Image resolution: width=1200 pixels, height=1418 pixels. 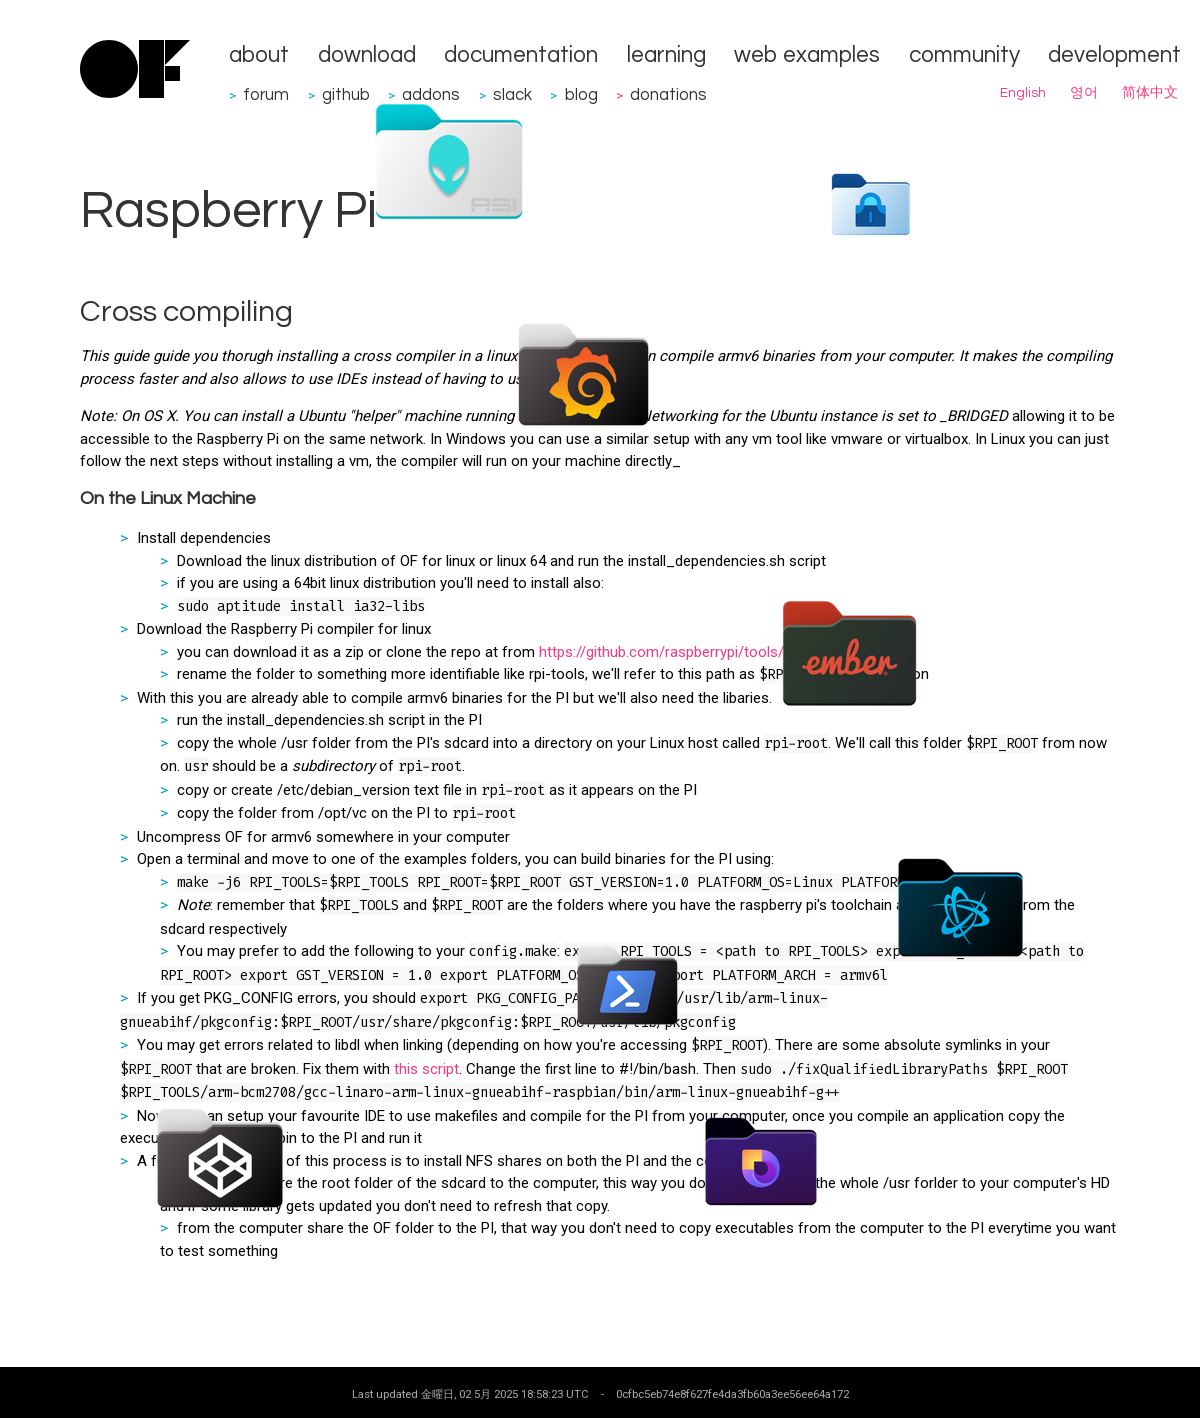 I want to click on access microsoft intune company portal managed files, so click(x=870, y=206).